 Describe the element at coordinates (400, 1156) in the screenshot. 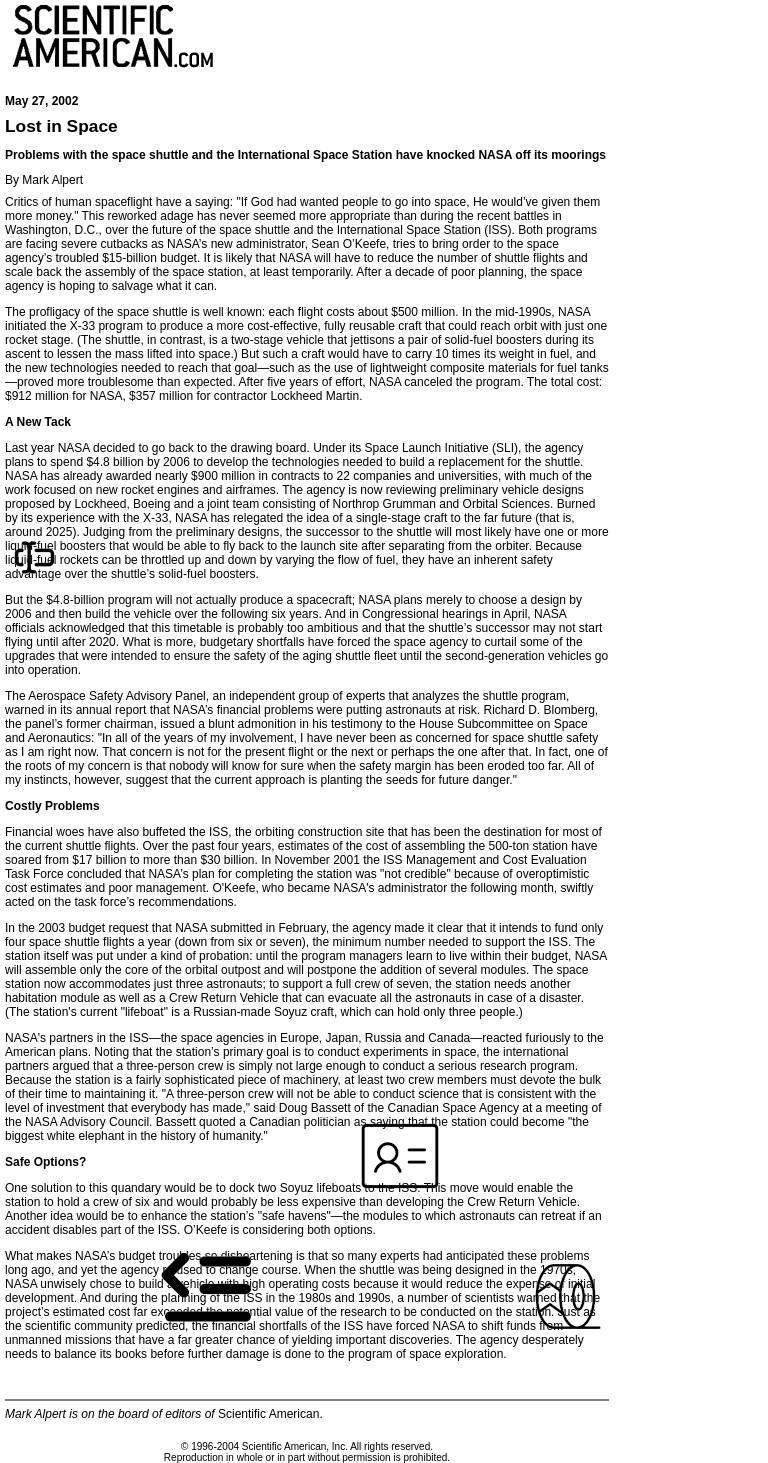

I see `view profile or account information` at that location.